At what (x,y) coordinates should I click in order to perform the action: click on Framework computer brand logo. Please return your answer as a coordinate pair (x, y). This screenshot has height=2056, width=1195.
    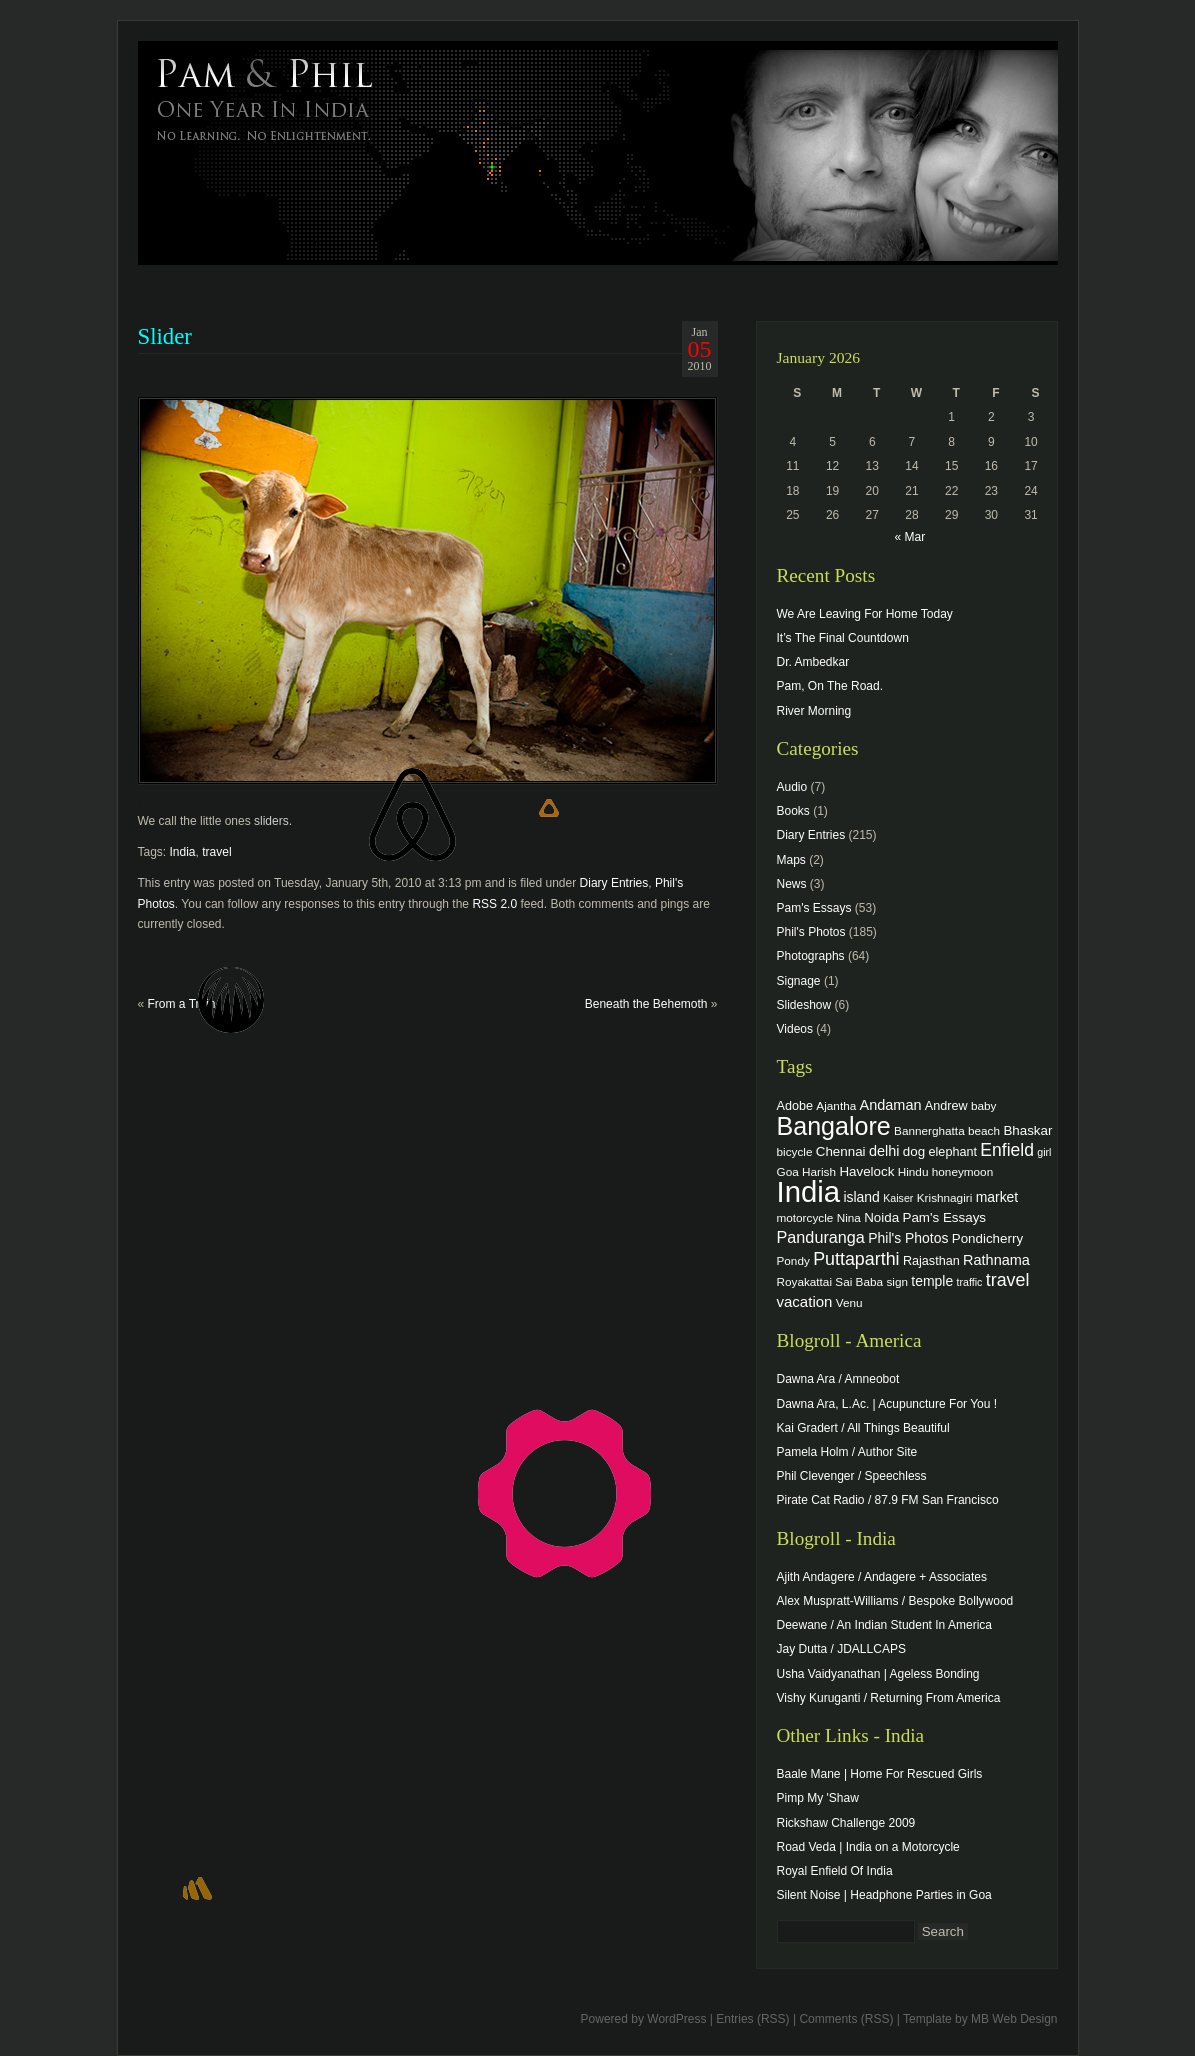
    Looking at the image, I should click on (564, 1493).